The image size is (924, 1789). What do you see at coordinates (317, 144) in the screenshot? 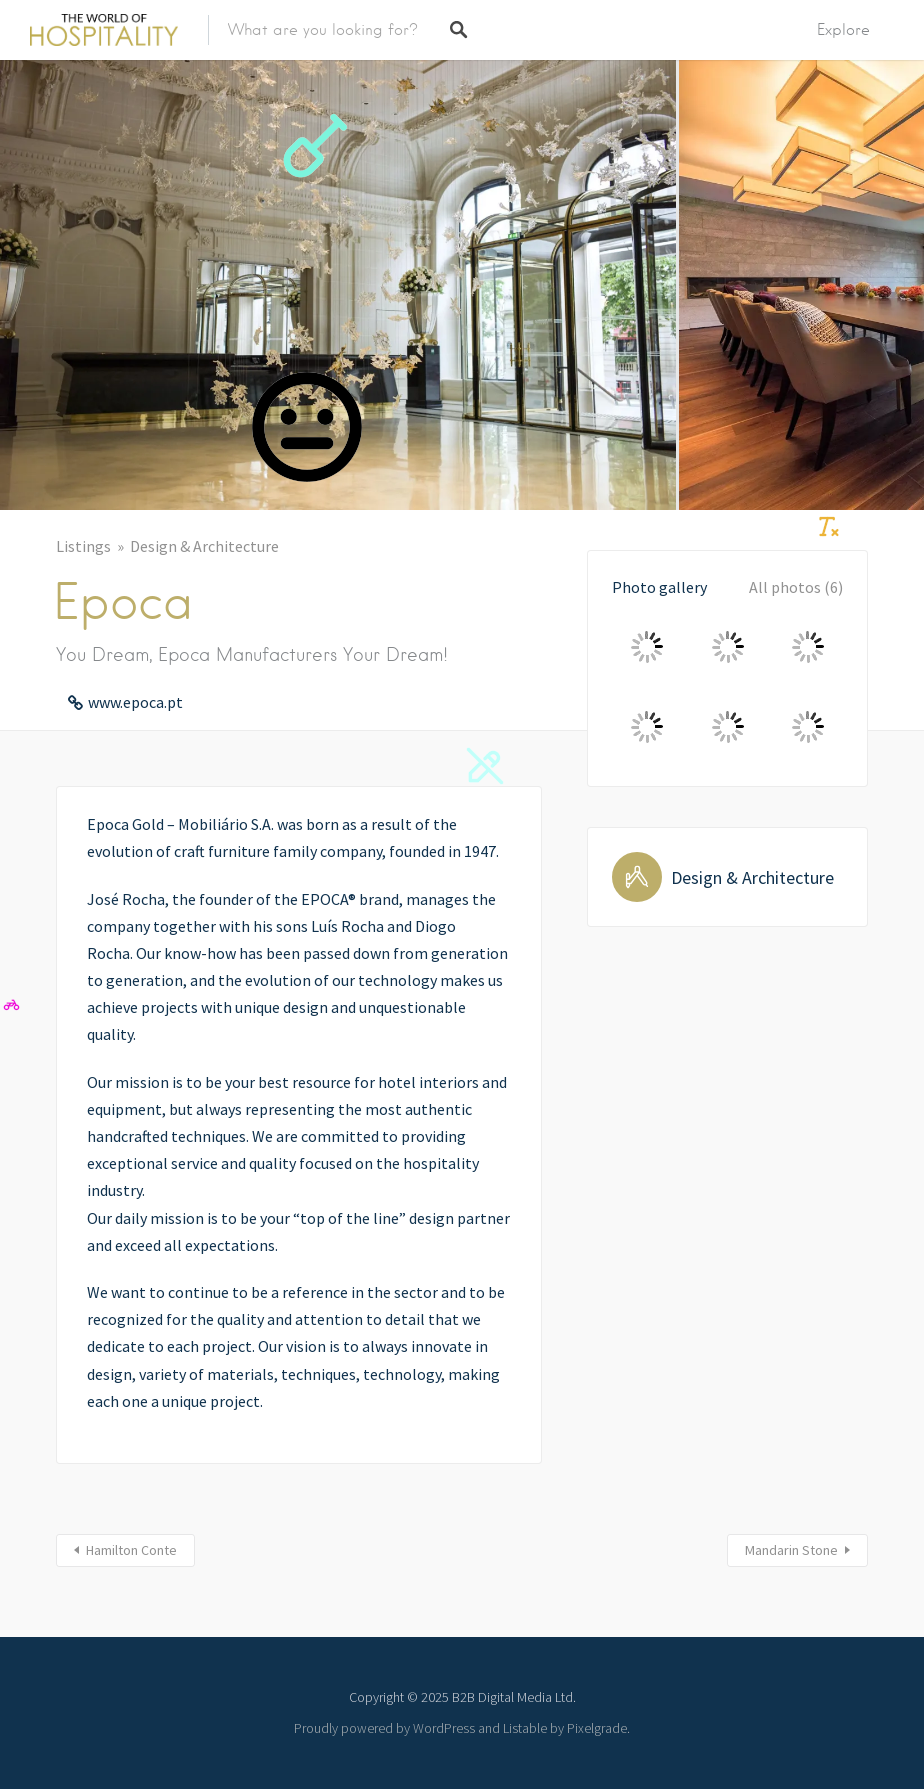
I see `access gardening or landscaping tools` at bounding box center [317, 144].